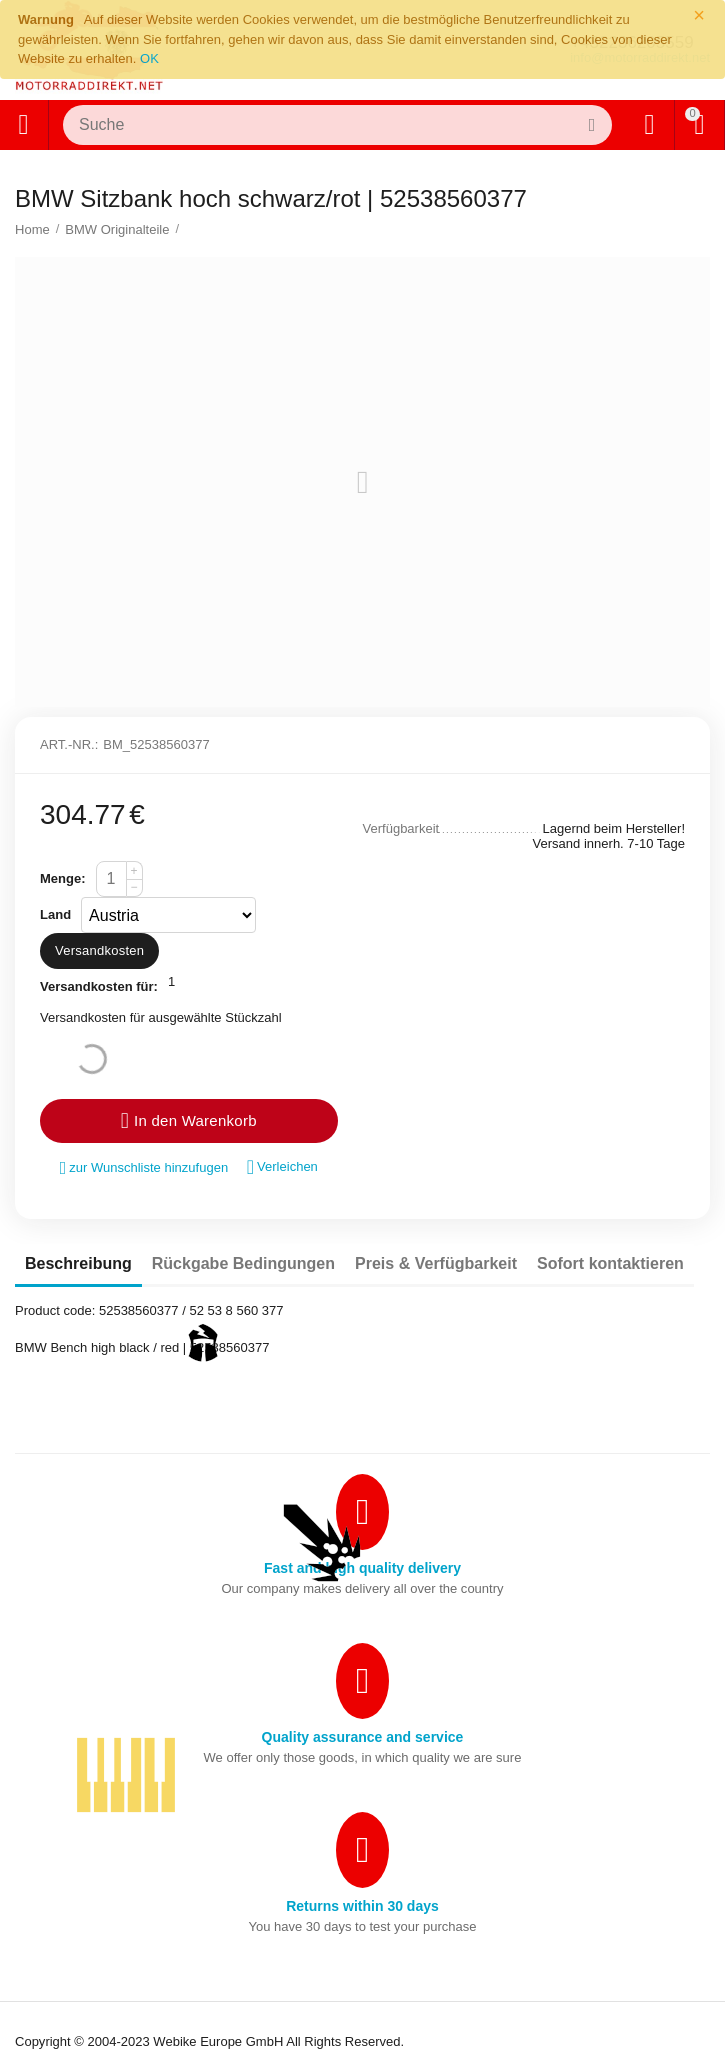 This screenshot has width=725, height=2051. I want to click on activate a beam or energy attack, so click(322, 1543).